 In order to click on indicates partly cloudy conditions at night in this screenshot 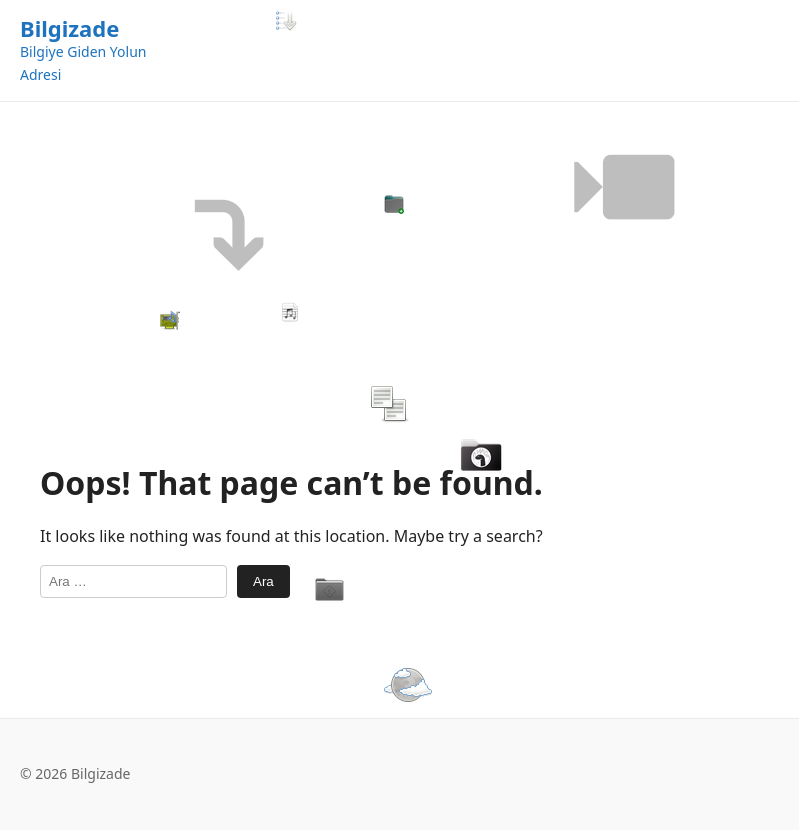, I will do `click(408, 685)`.